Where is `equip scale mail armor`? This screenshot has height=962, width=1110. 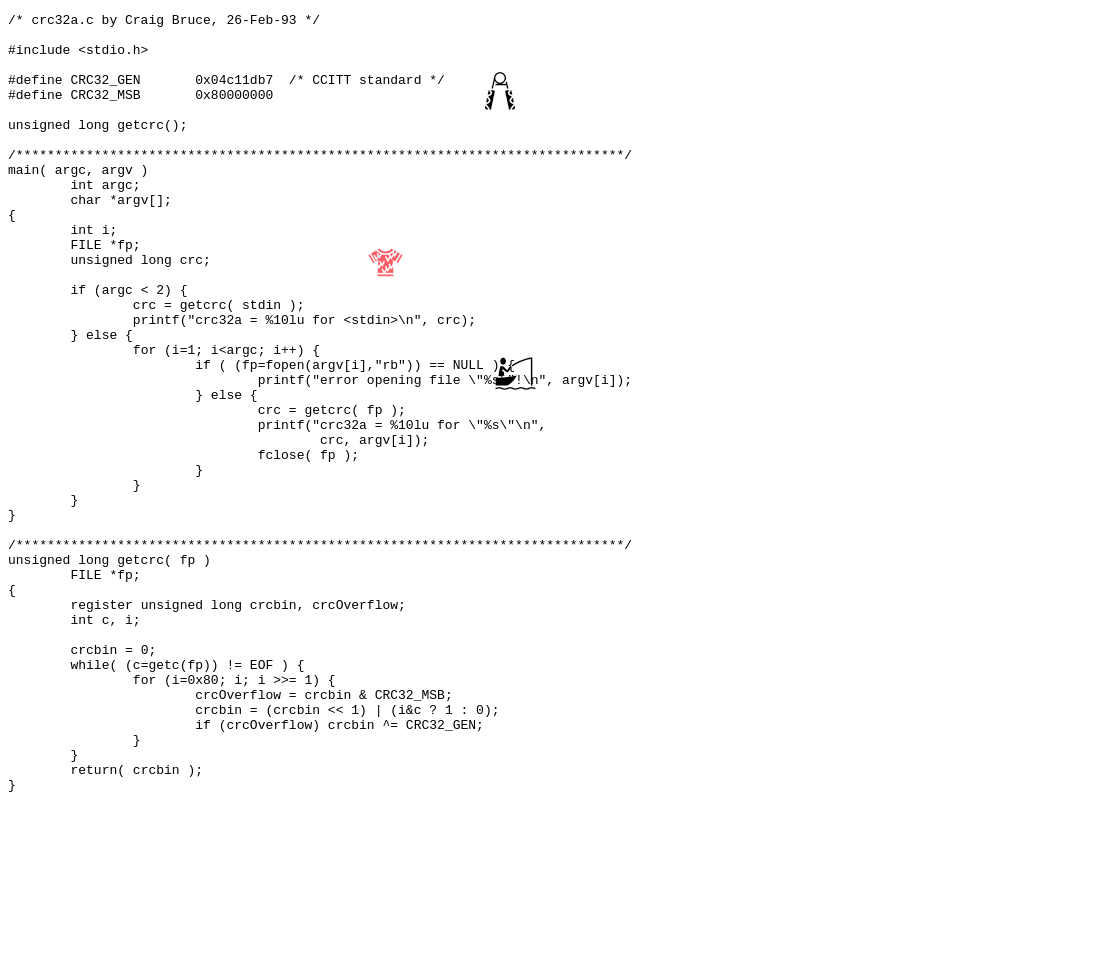 equip scale mail armor is located at coordinates (385, 262).